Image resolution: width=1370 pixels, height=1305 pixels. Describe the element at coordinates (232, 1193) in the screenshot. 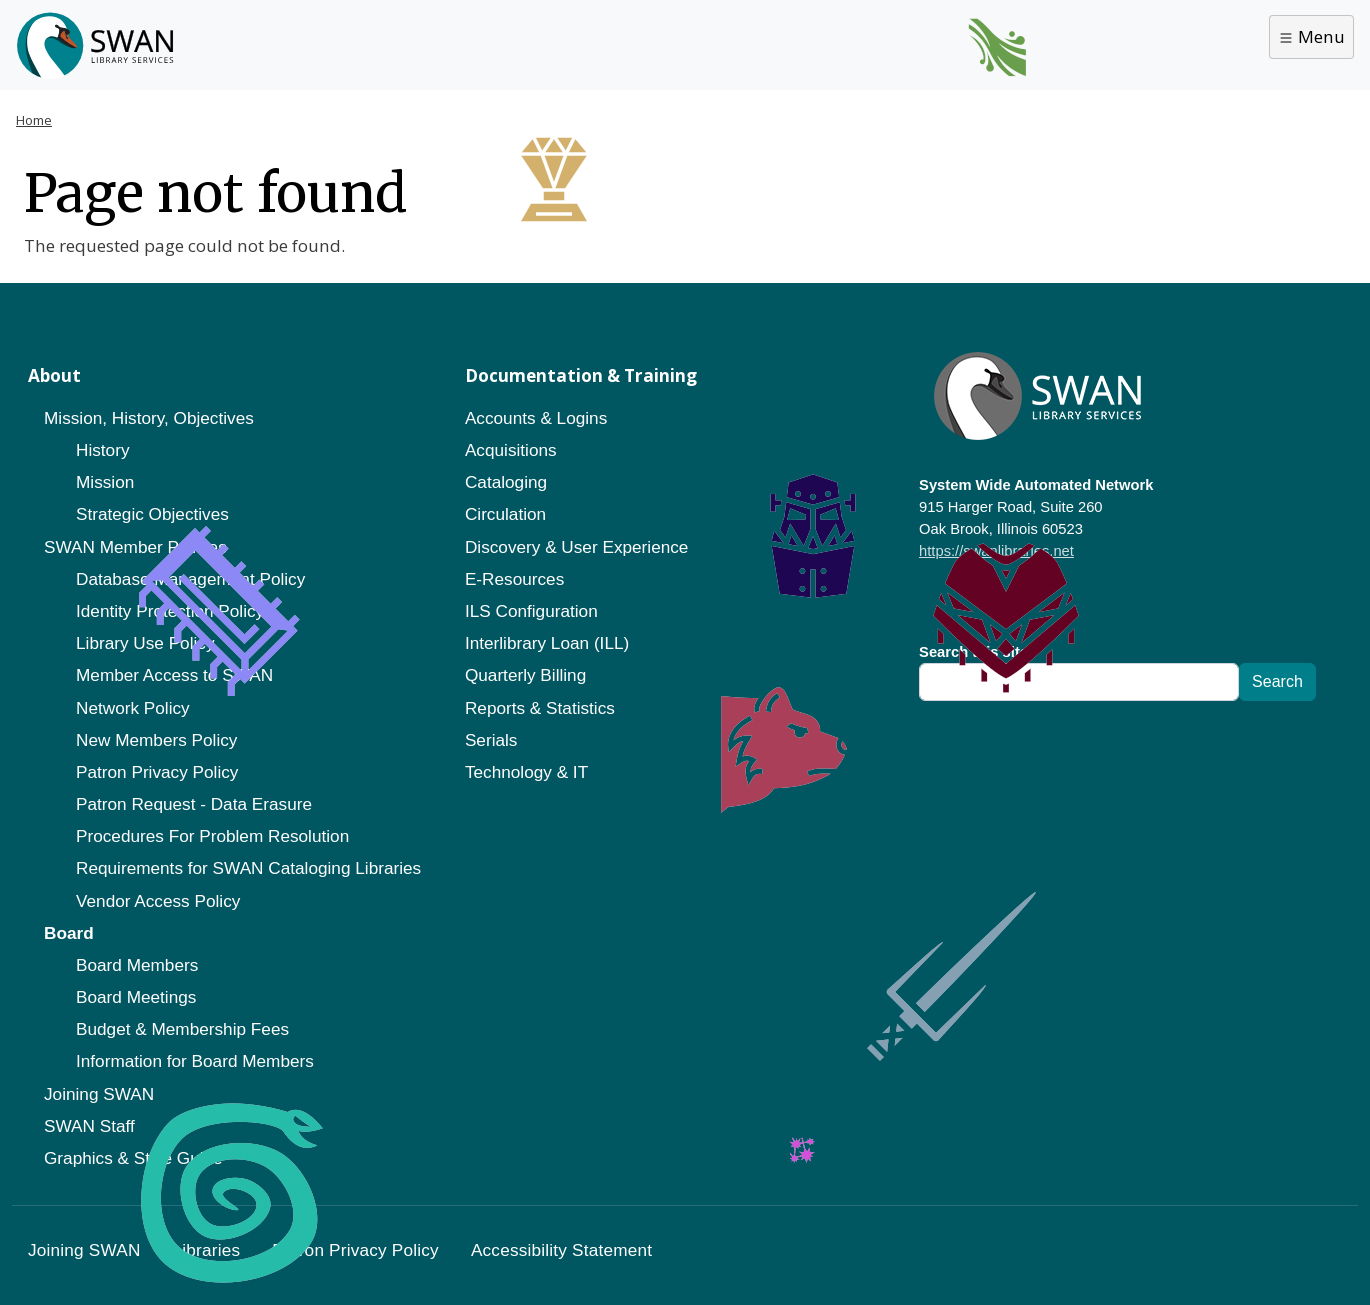

I see `represents a snake or reptile-themed game element` at that location.